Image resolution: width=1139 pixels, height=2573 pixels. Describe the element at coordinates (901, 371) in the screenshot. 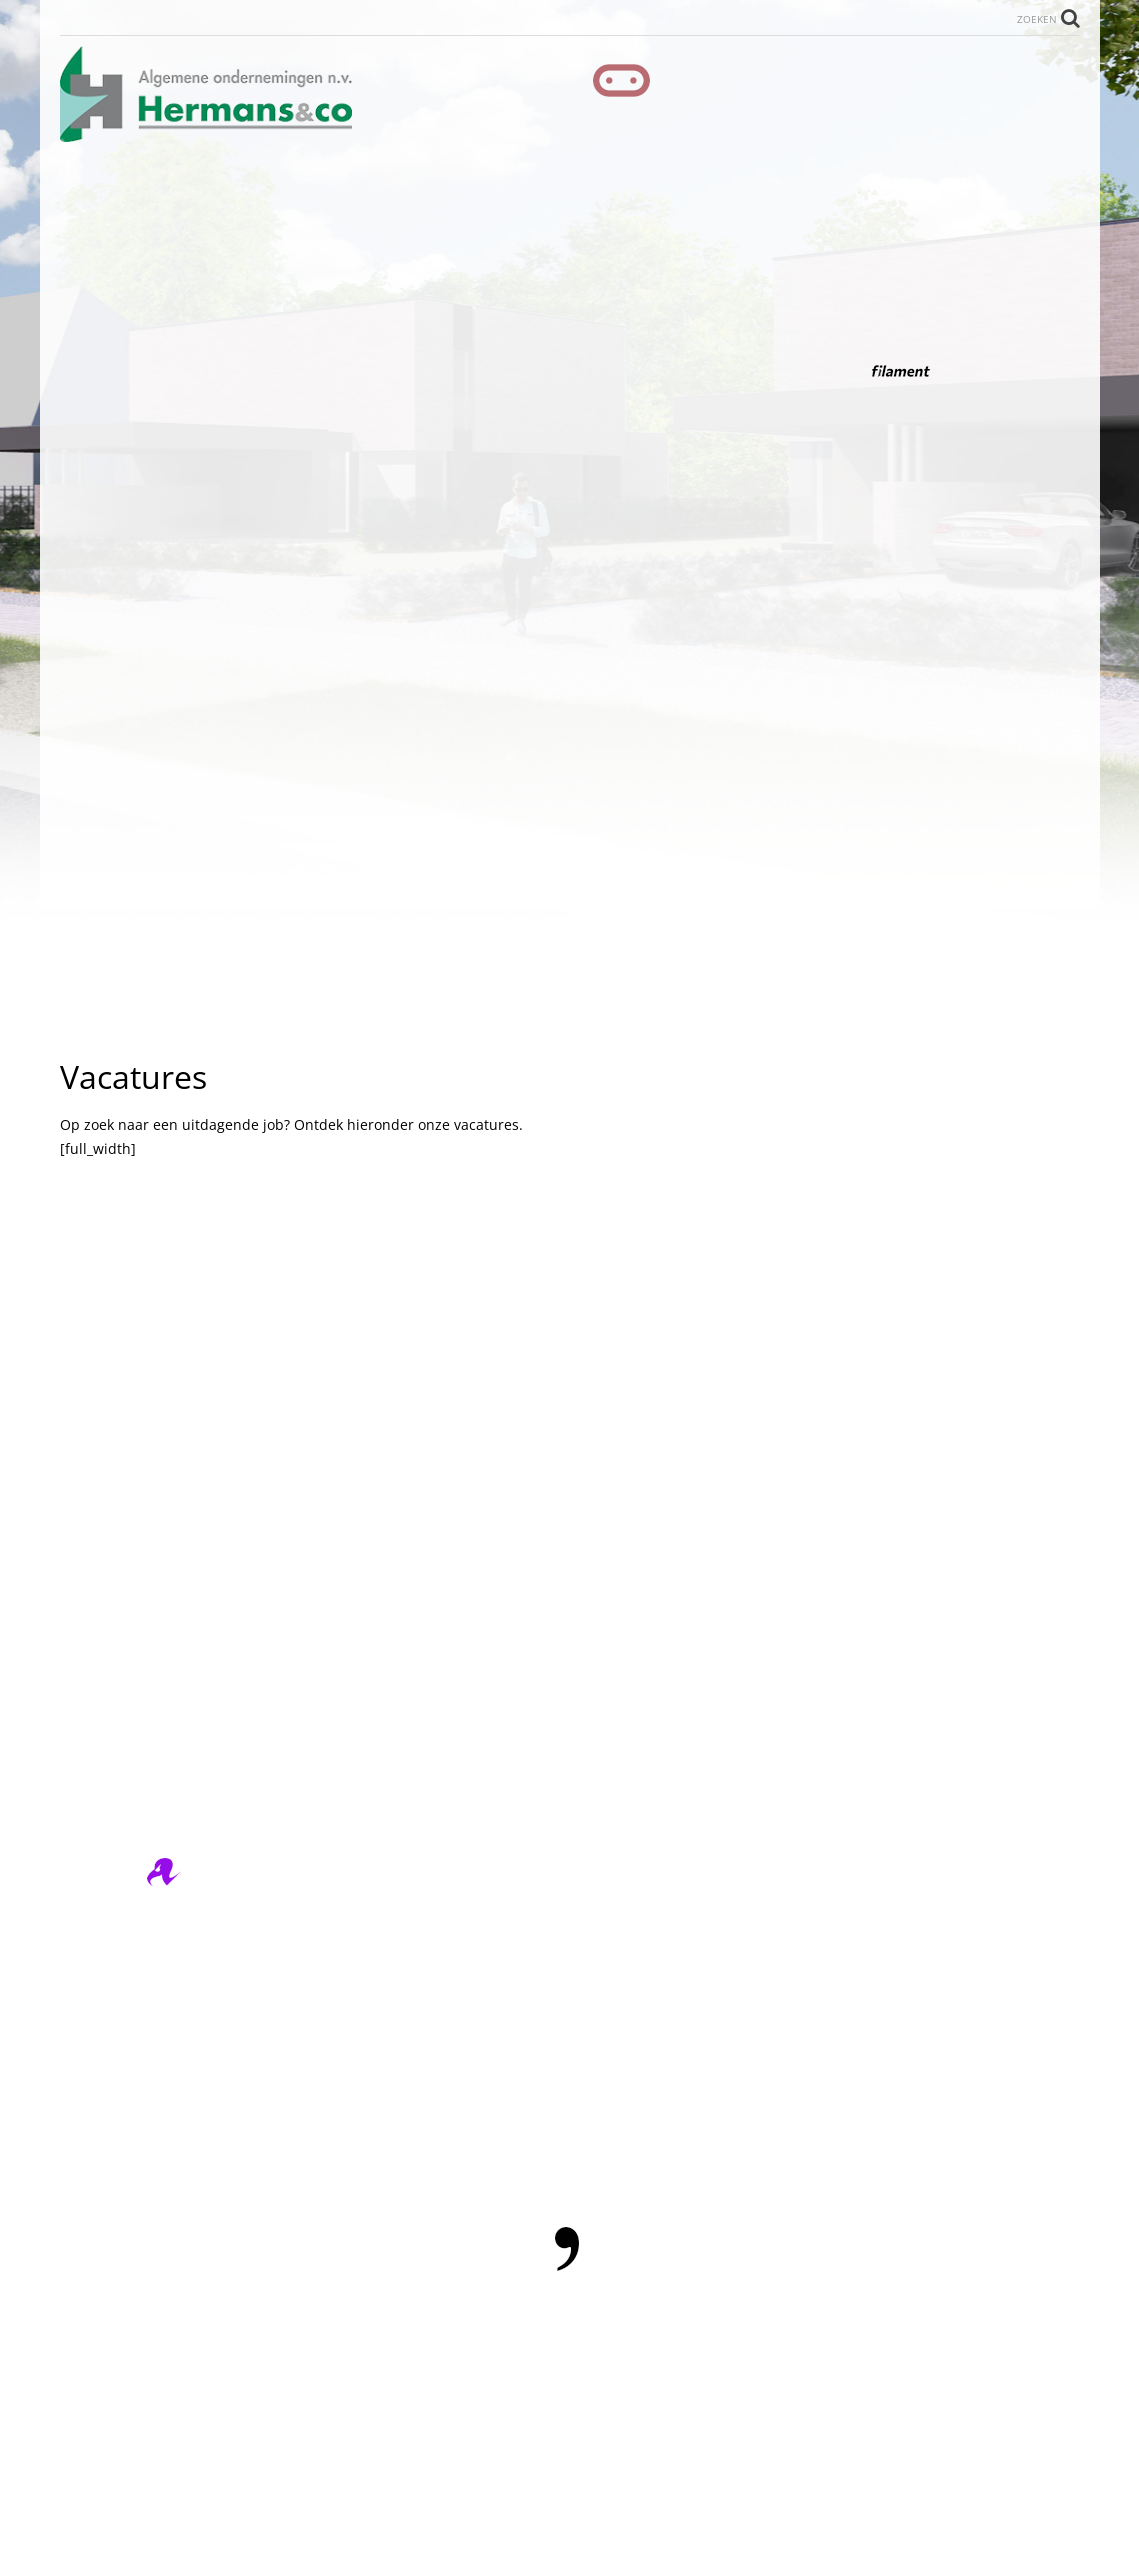

I see `filament brand logo` at that location.